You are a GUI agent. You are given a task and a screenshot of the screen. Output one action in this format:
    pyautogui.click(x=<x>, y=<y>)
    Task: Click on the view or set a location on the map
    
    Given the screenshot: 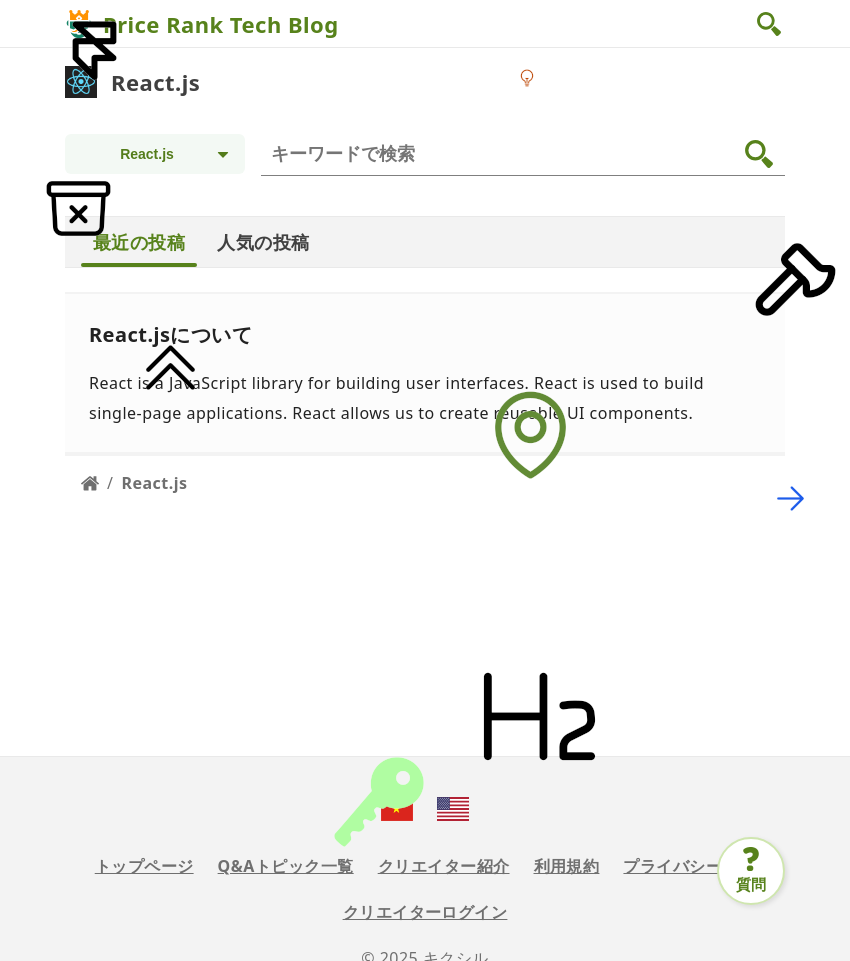 What is the action you would take?
    pyautogui.click(x=530, y=433)
    